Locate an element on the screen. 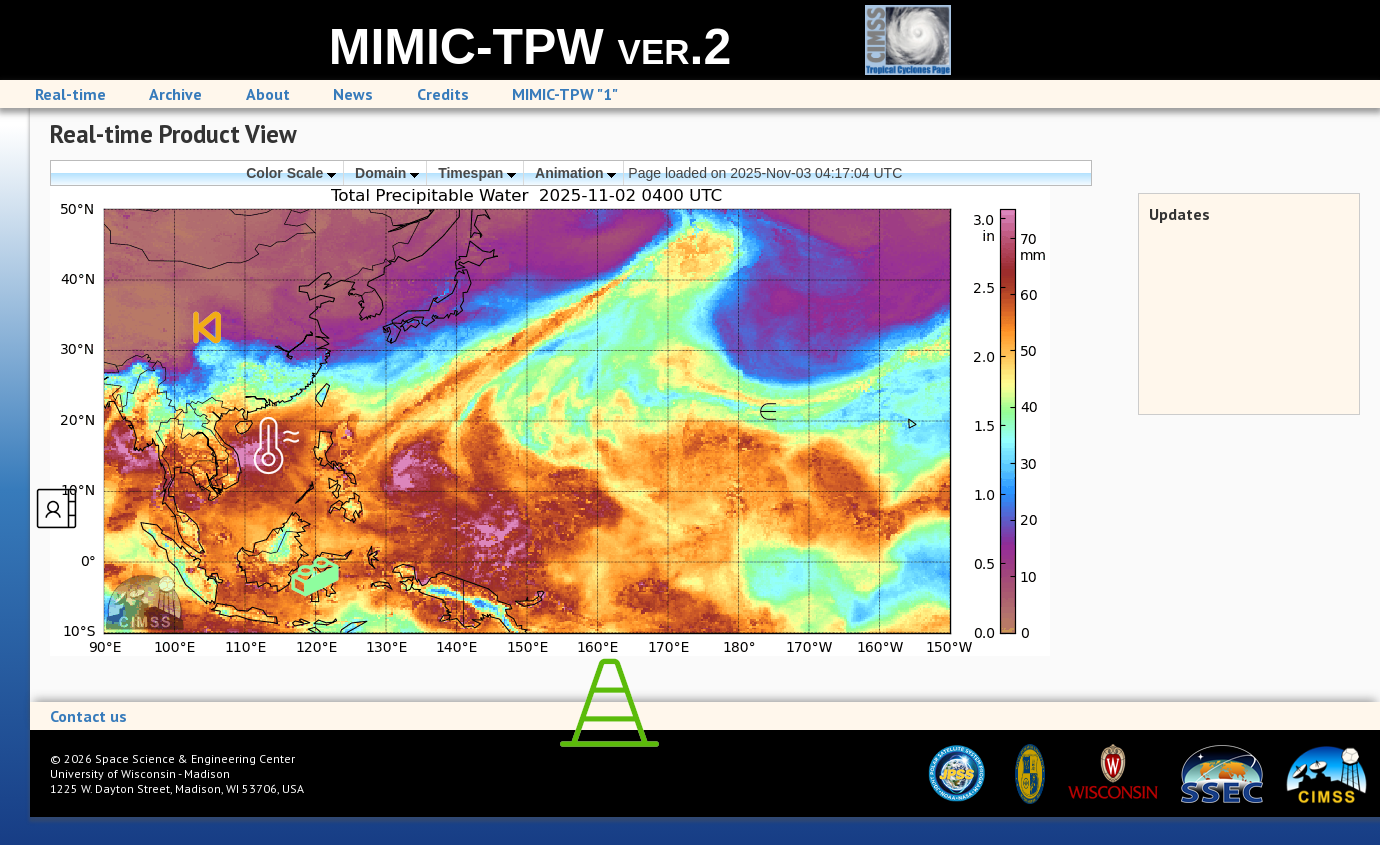 Image resolution: width=1380 pixels, height=845 pixels. indicates high temperature or heat warning is located at coordinates (270, 445).